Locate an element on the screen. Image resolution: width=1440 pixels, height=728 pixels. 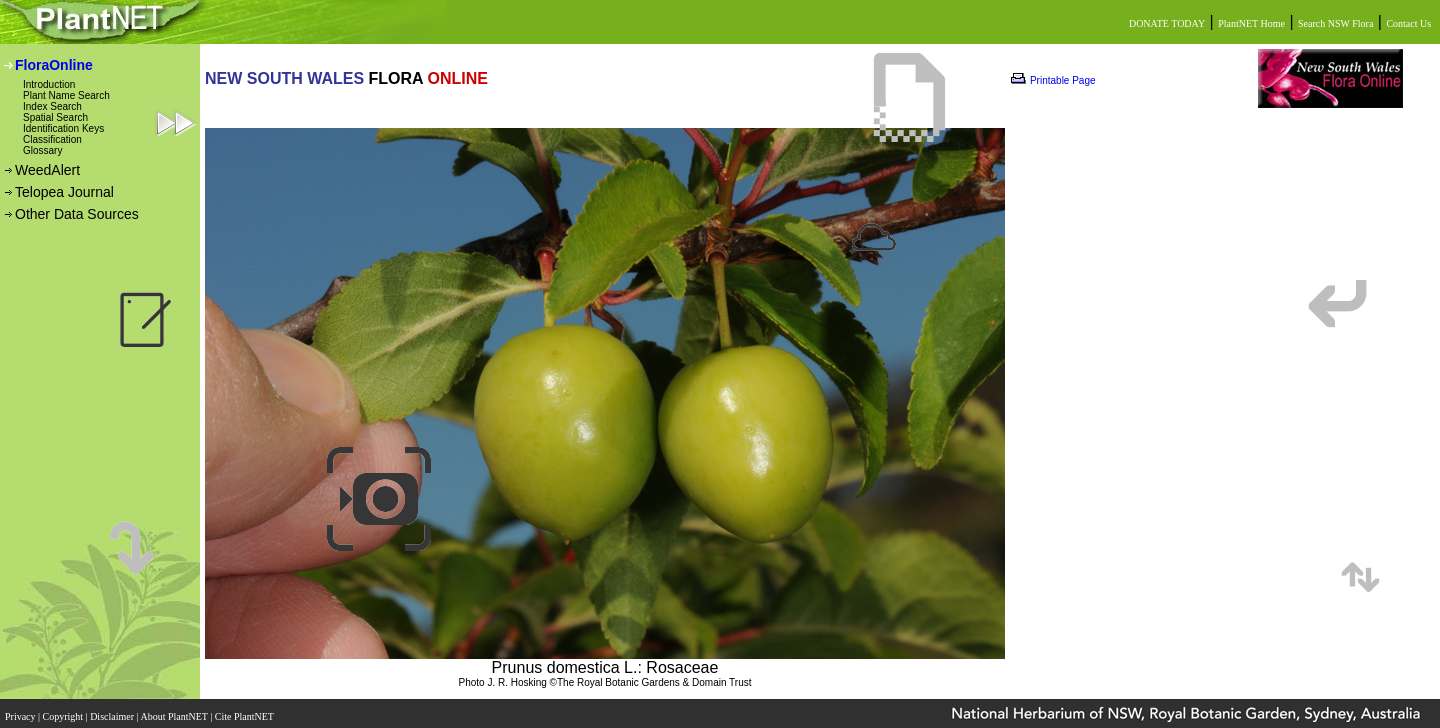
jump to a specific location or section is located at coordinates (131, 547).